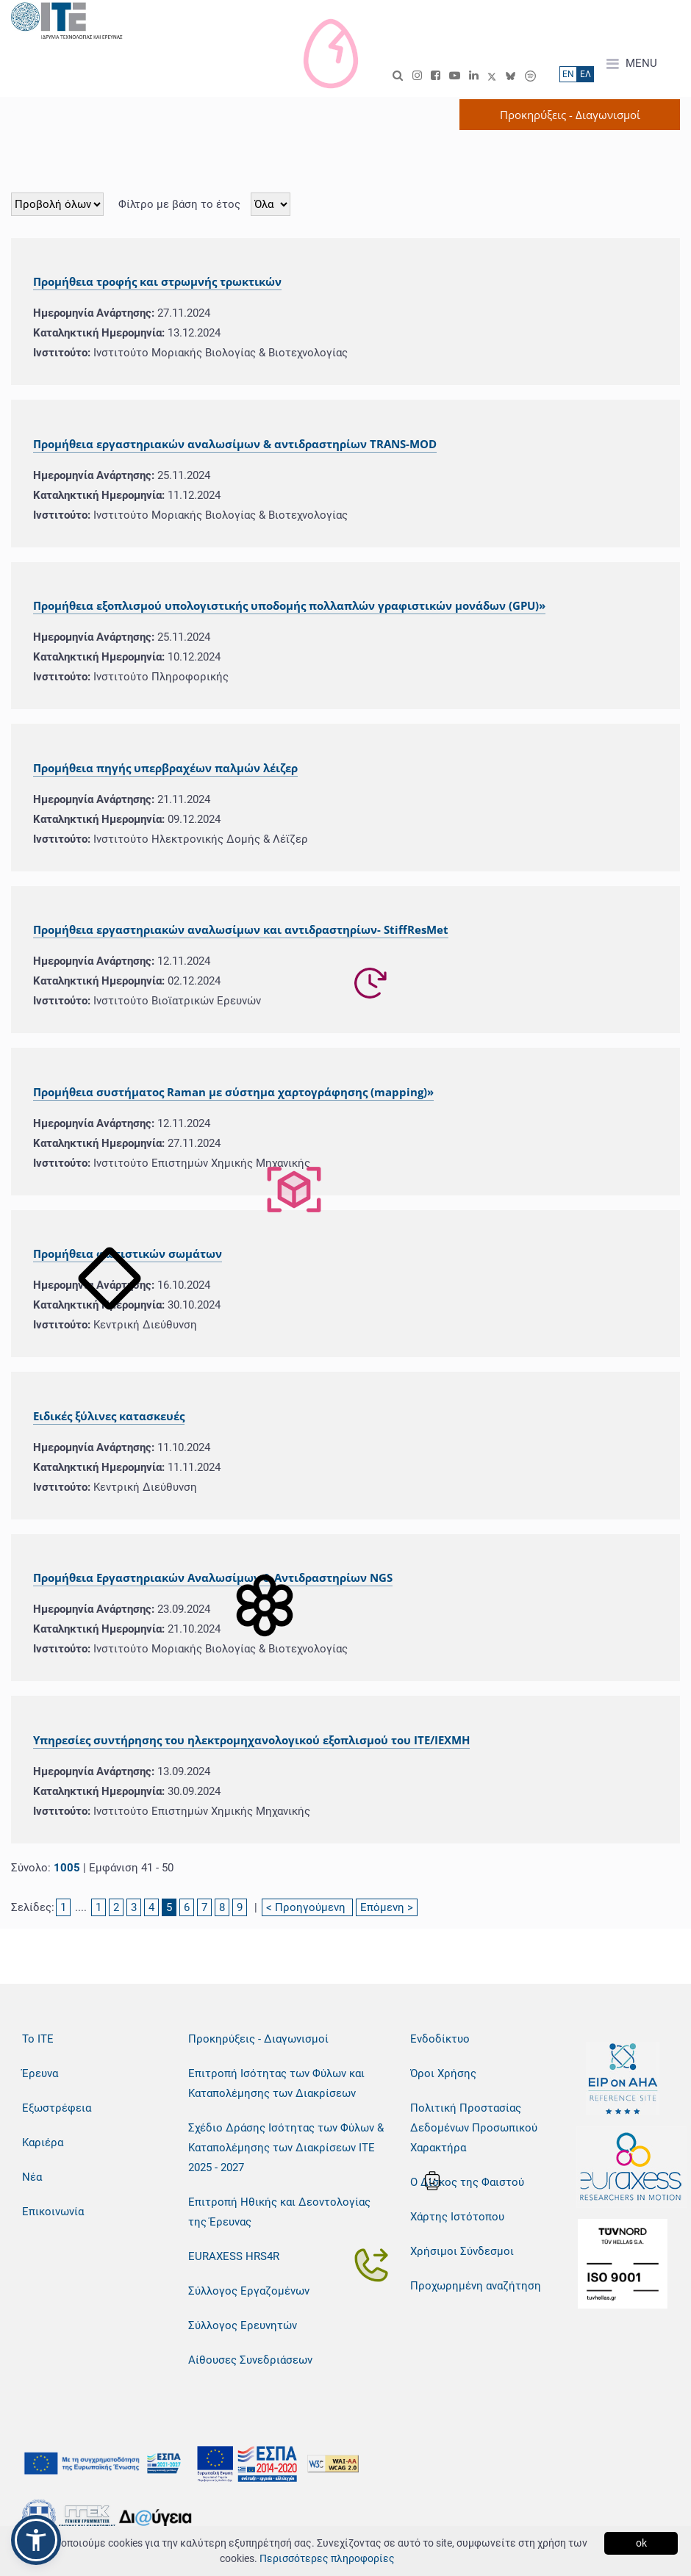 This screenshot has width=691, height=2576. Describe the element at coordinates (432, 2181) in the screenshot. I see `lego or building block themed feature` at that location.